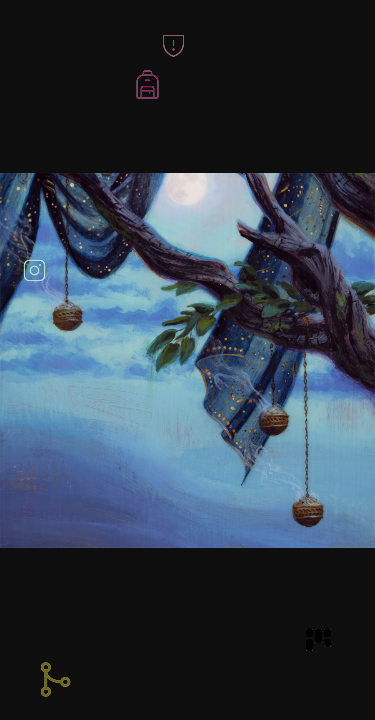  What do you see at coordinates (34, 270) in the screenshot?
I see `open Instagram app` at bounding box center [34, 270].